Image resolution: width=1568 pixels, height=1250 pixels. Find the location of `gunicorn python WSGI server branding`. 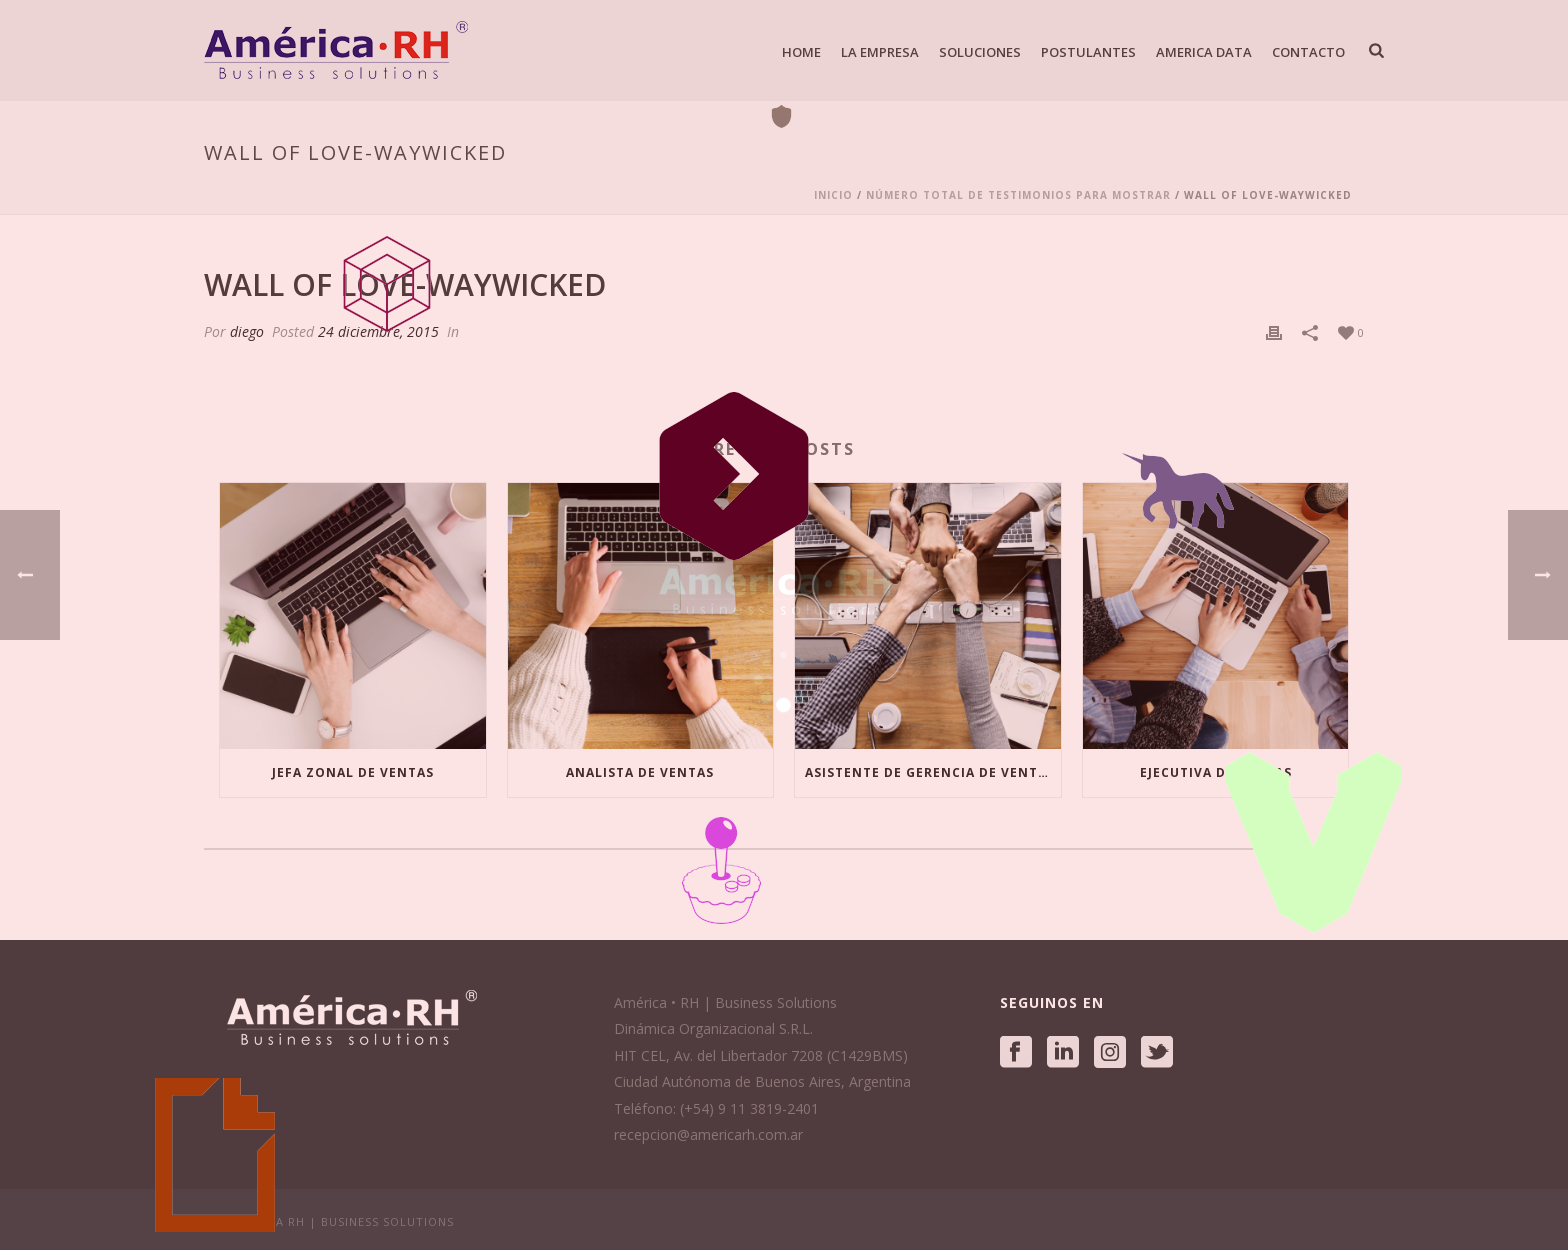

gunicorn python WSGI server branding is located at coordinates (1178, 491).